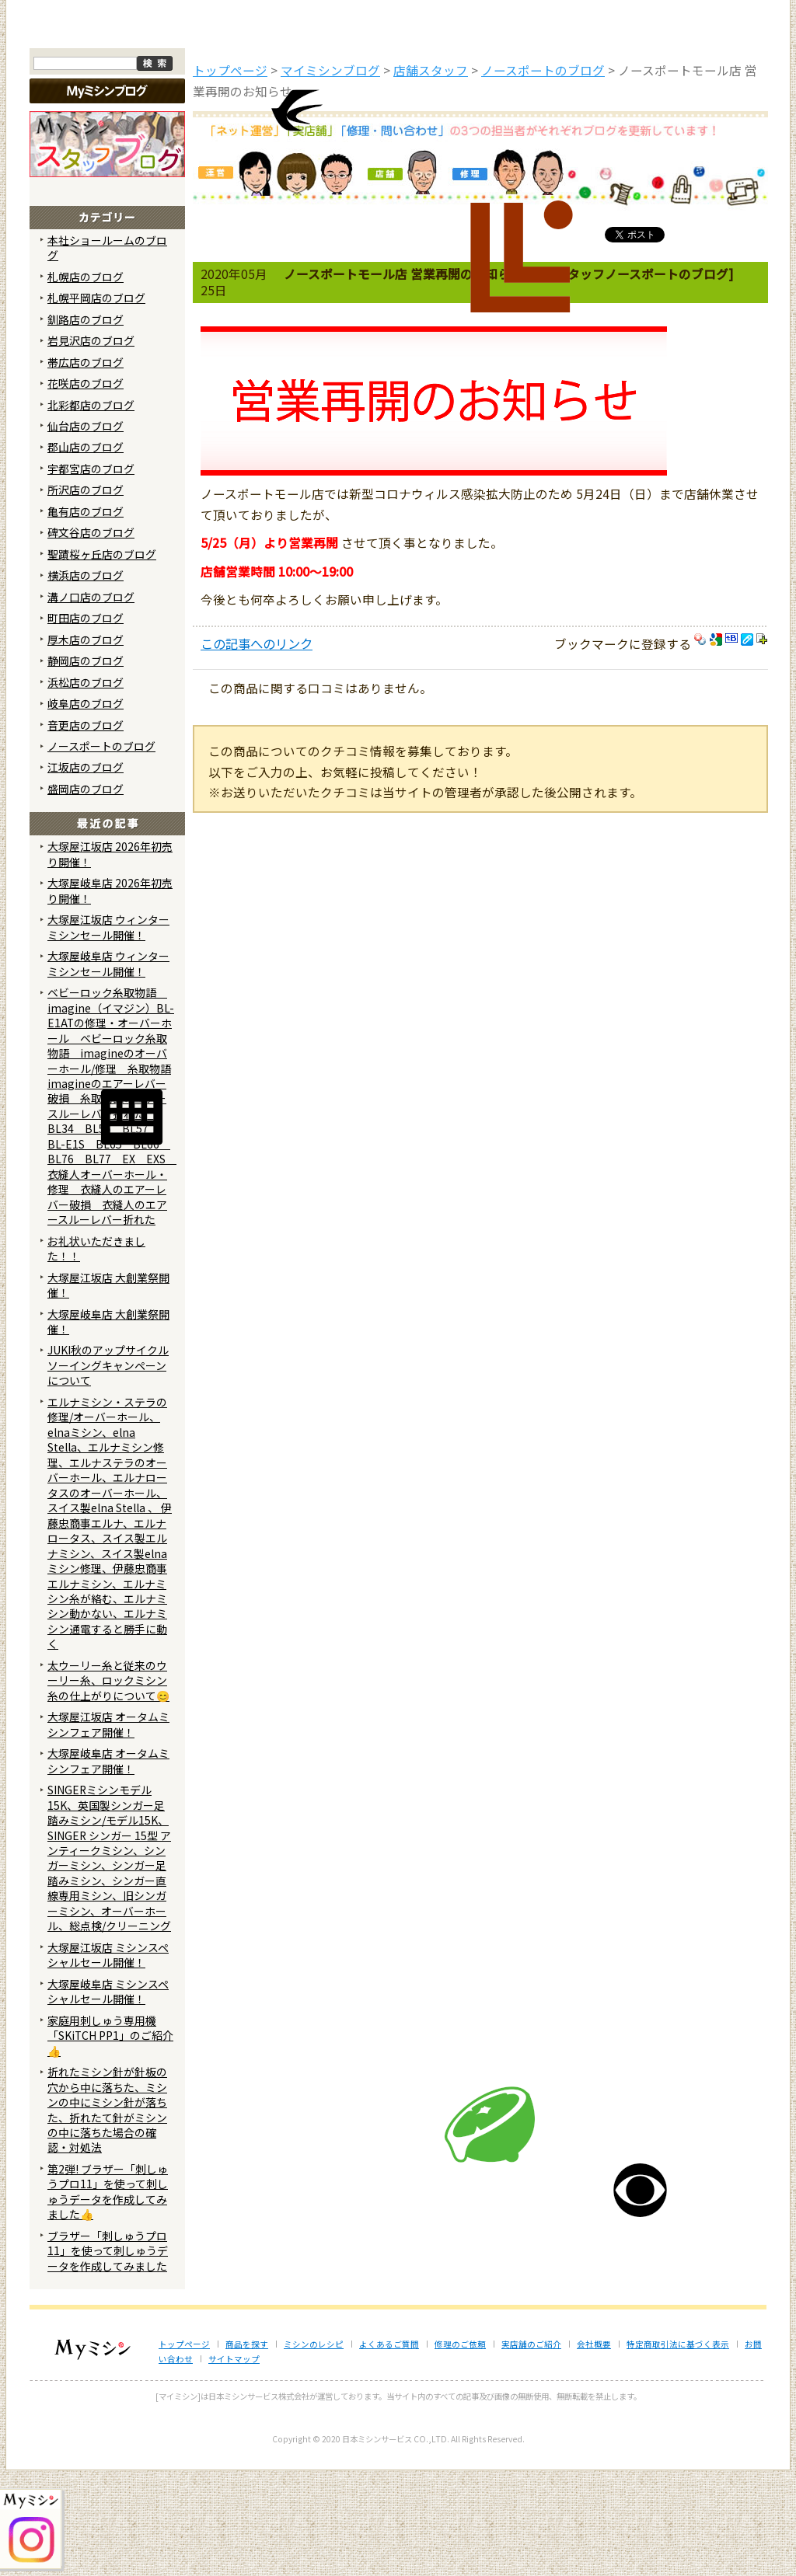  I want to click on CBS network logo, so click(640, 2190).